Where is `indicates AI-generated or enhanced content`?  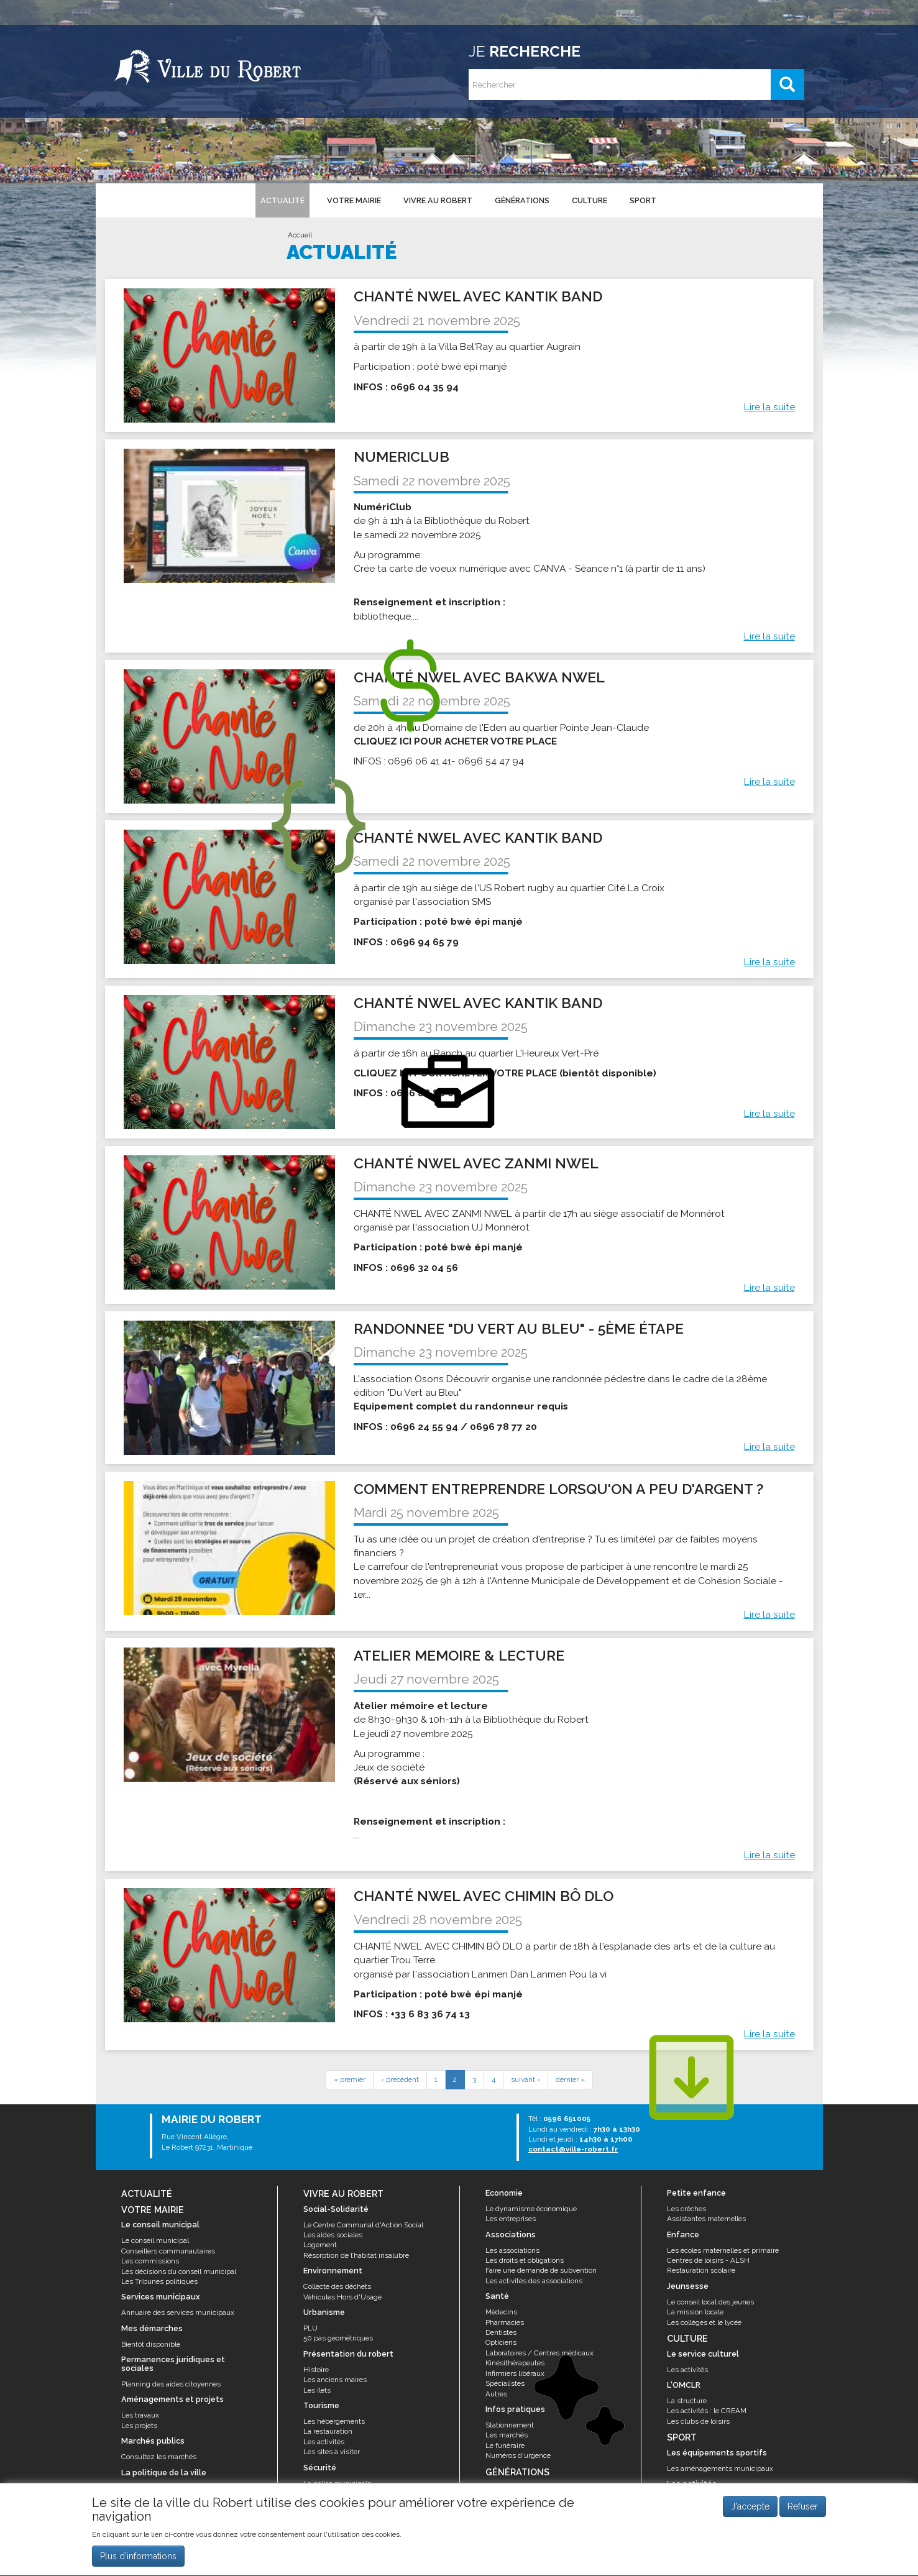
indicates AI-generated or enhanced content is located at coordinates (579, 2400).